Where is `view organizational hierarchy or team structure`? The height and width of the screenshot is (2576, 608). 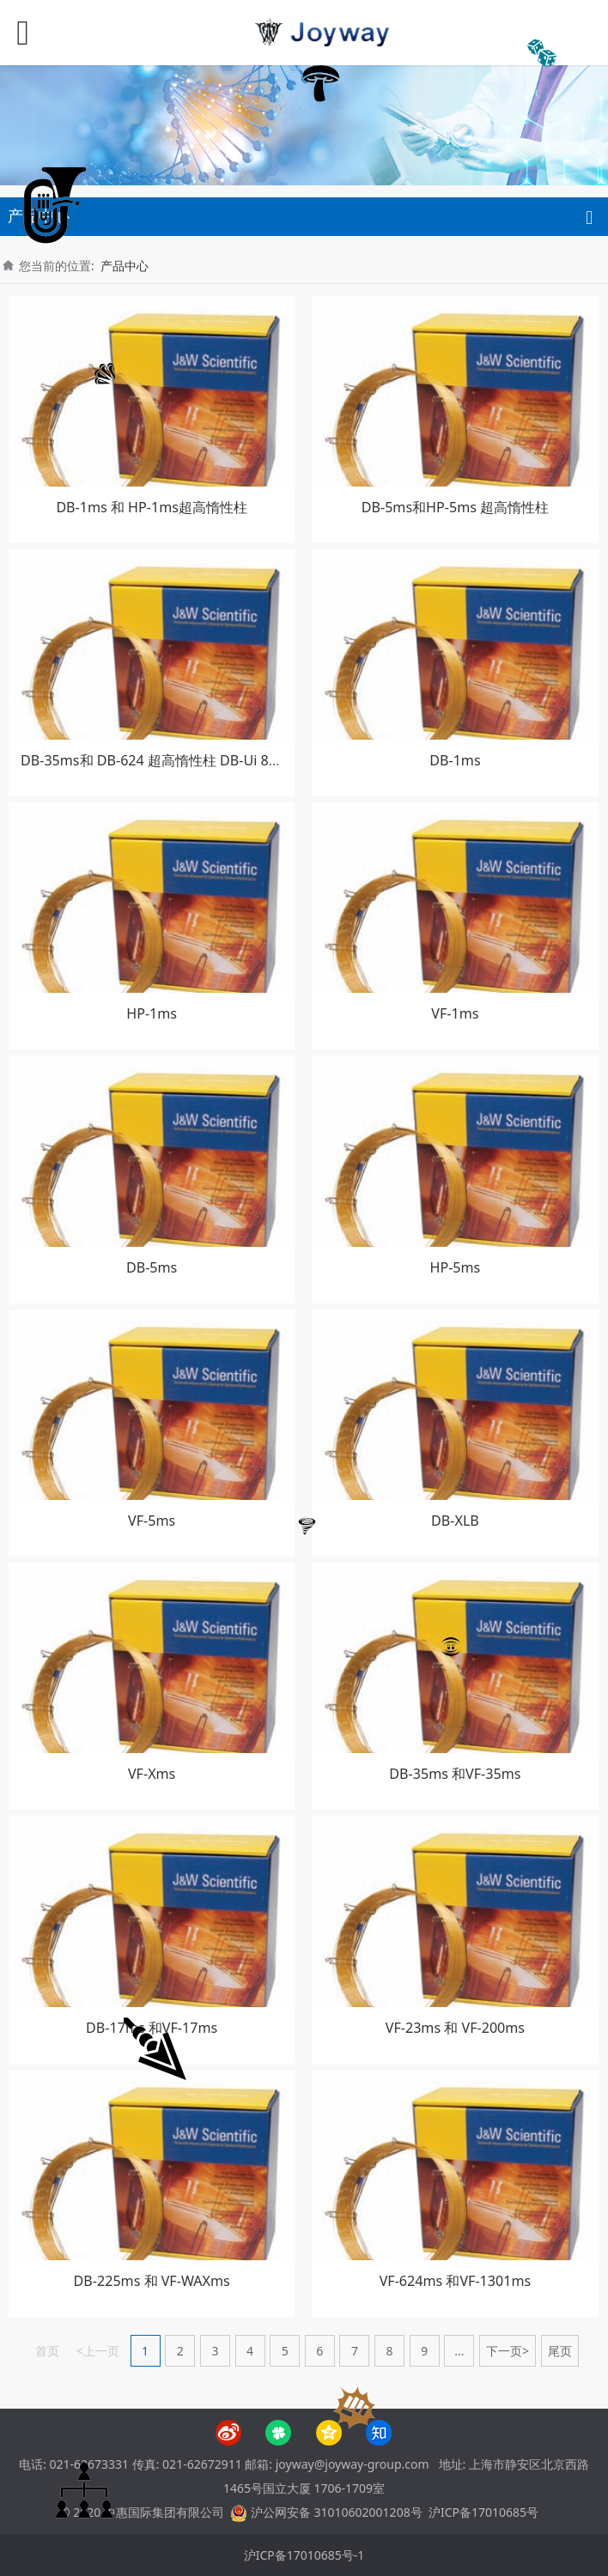 view organizational hierarchy or team structure is located at coordinates (84, 2490).